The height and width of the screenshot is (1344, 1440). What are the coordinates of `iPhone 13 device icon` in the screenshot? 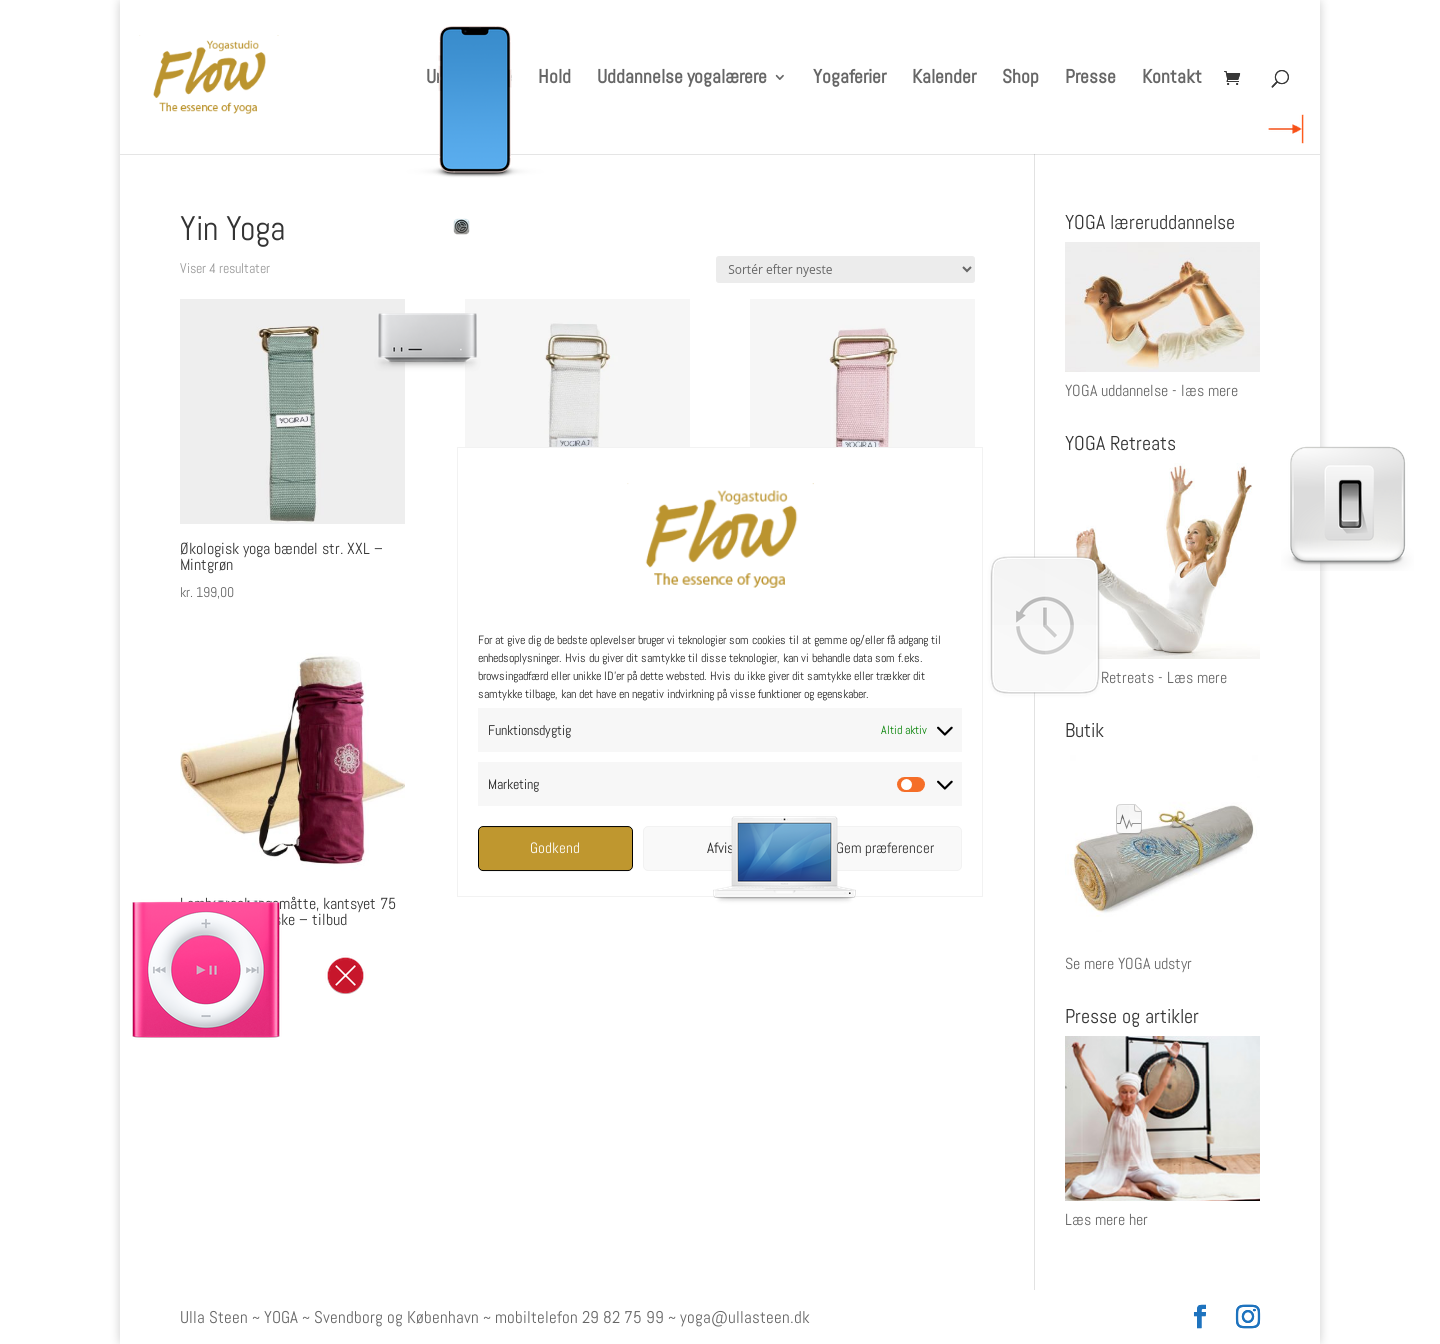 It's located at (475, 102).